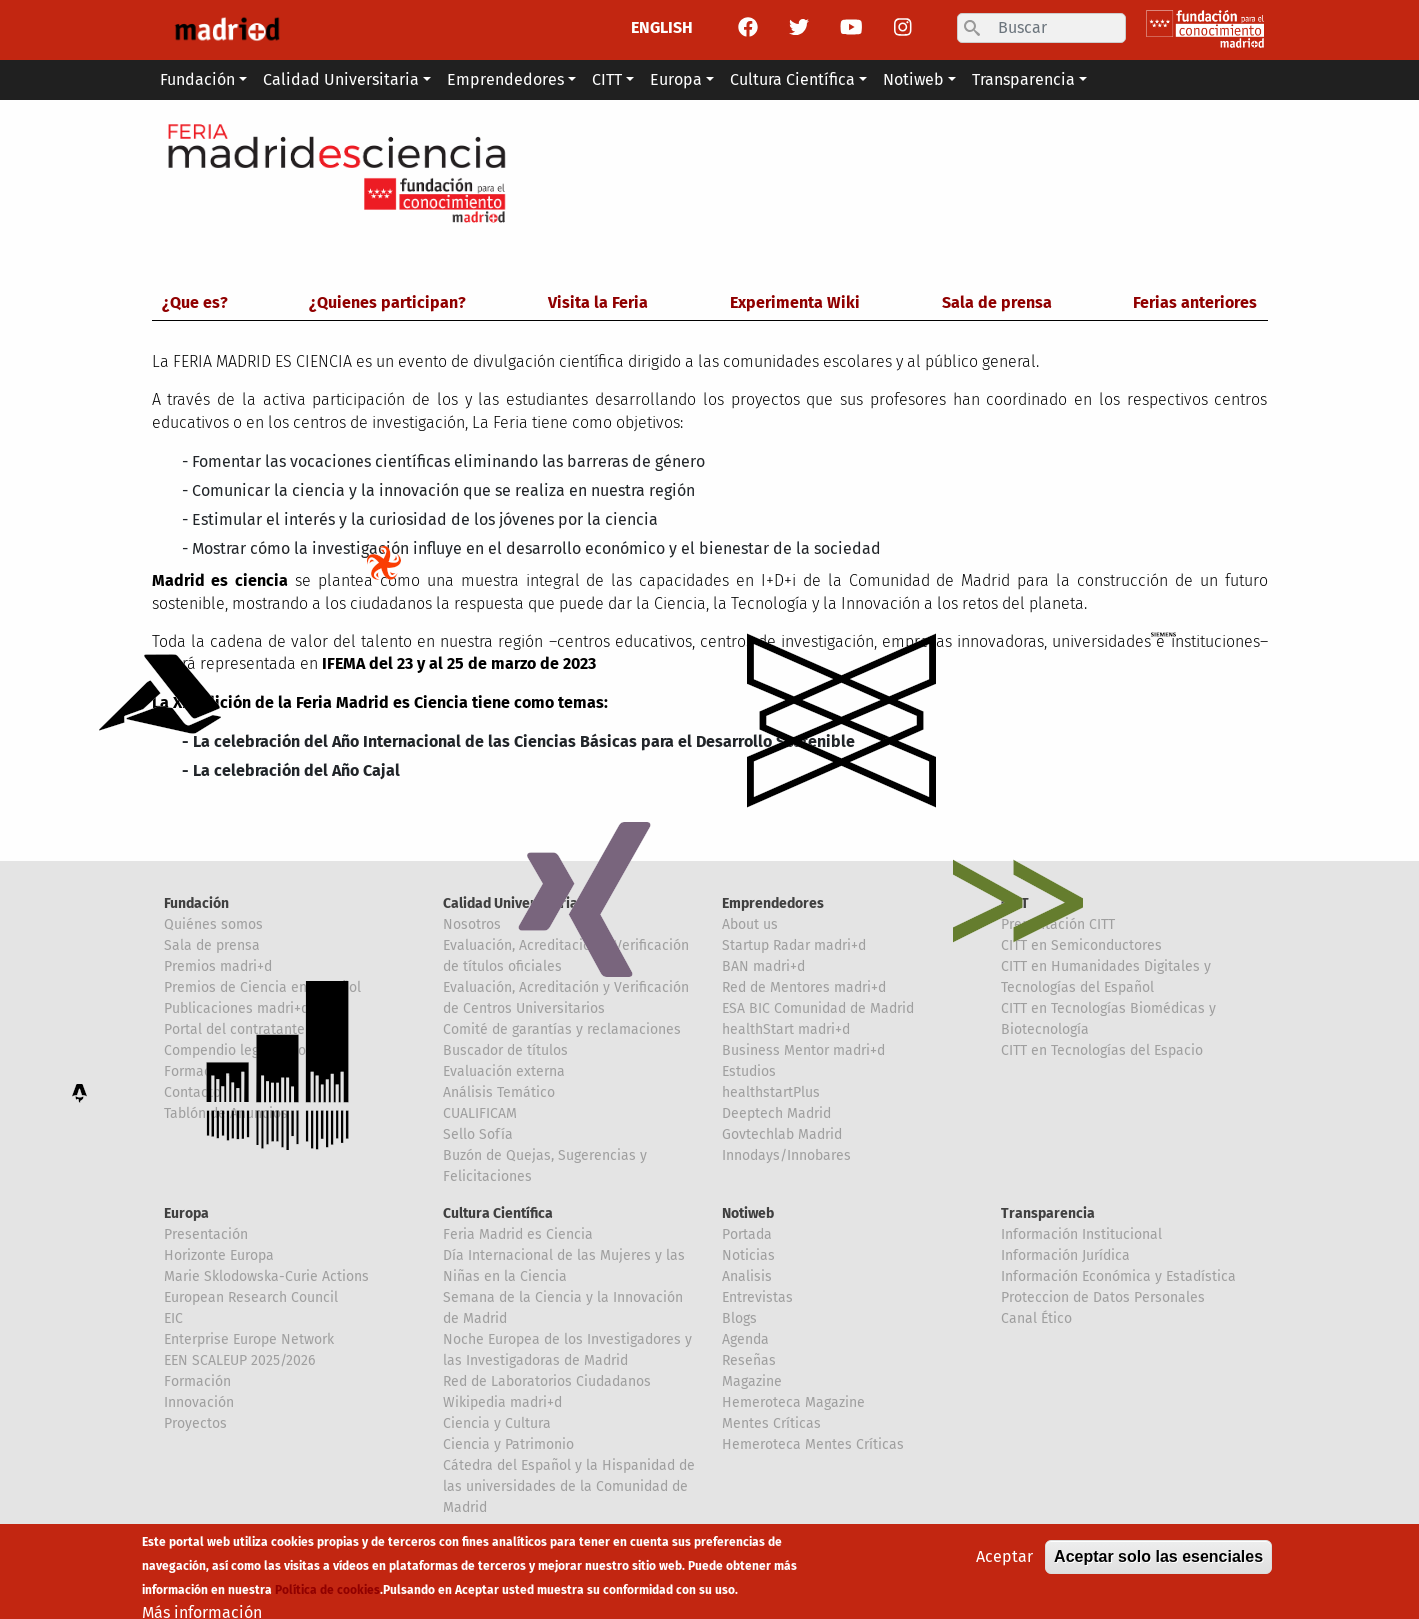 The width and height of the screenshot is (1419, 1619). What do you see at coordinates (1018, 901) in the screenshot?
I see `cobalt app or service logo` at bounding box center [1018, 901].